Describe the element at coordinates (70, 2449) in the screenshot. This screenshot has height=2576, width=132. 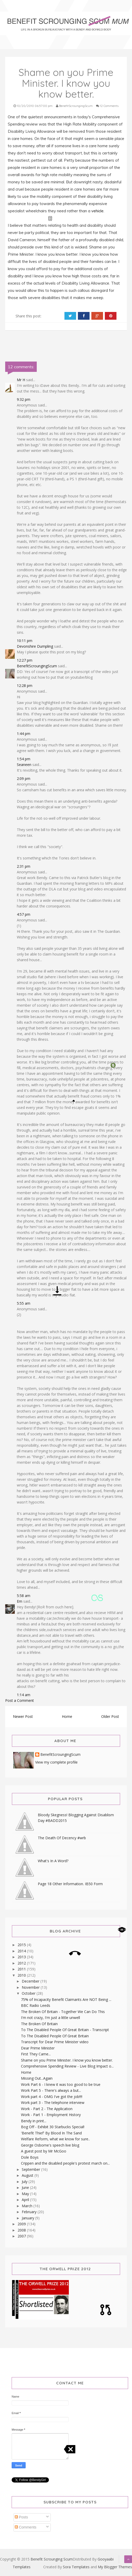
I see `delete the last character entered` at that location.